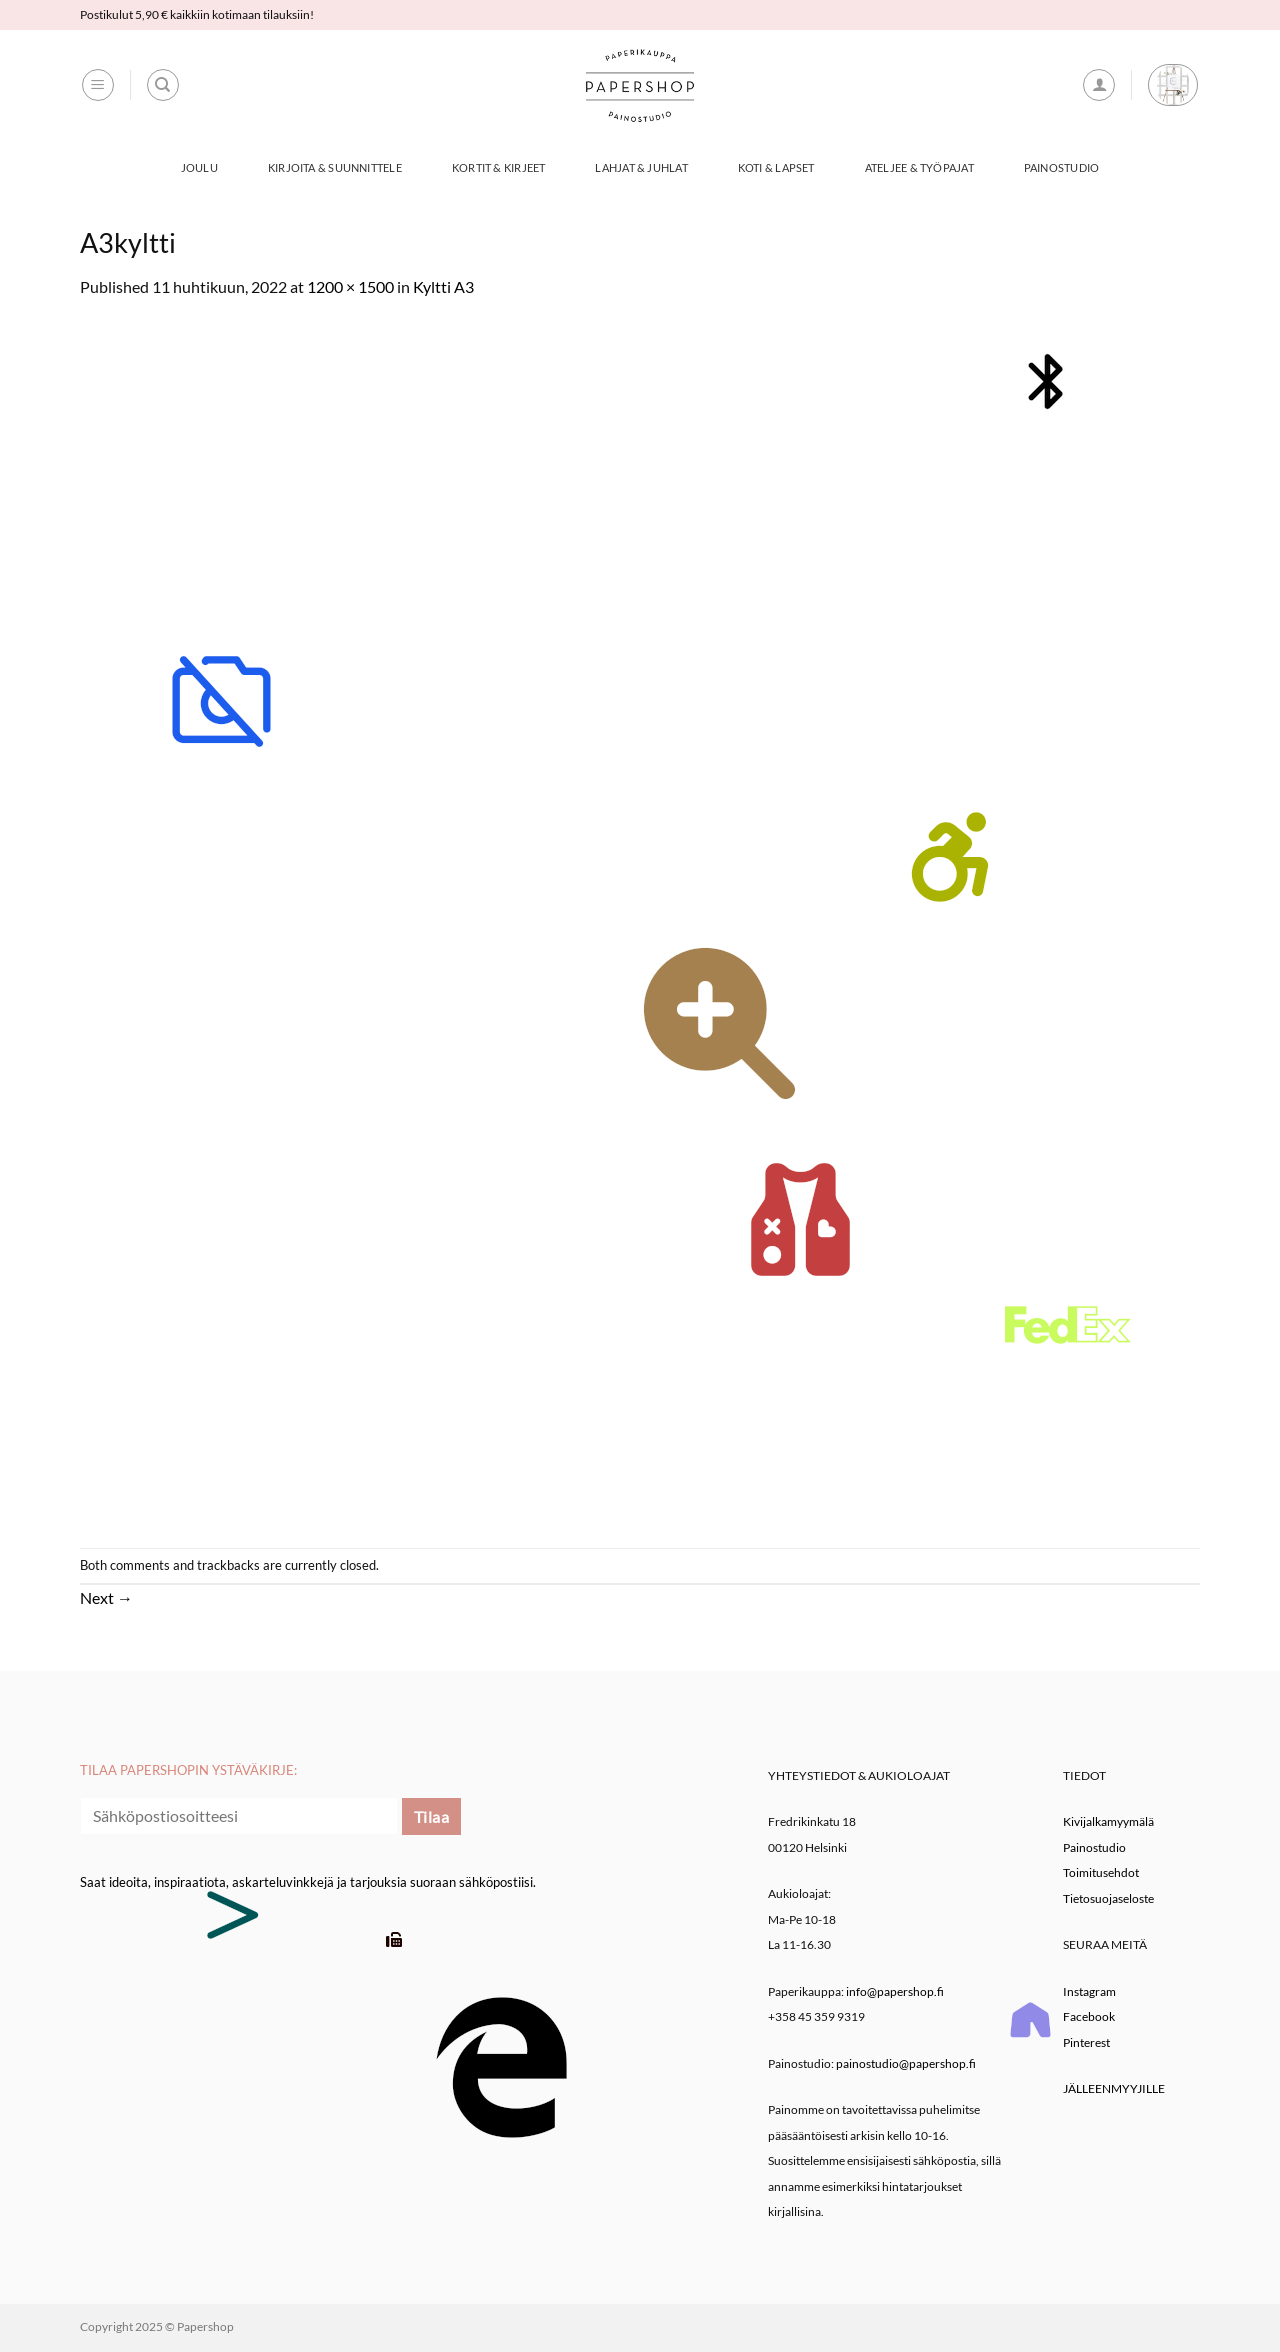 This screenshot has height=2352, width=1280. What do you see at coordinates (719, 1023) in the screenshot?
I see `zoom in on content` at bounding box center [719, 1023].